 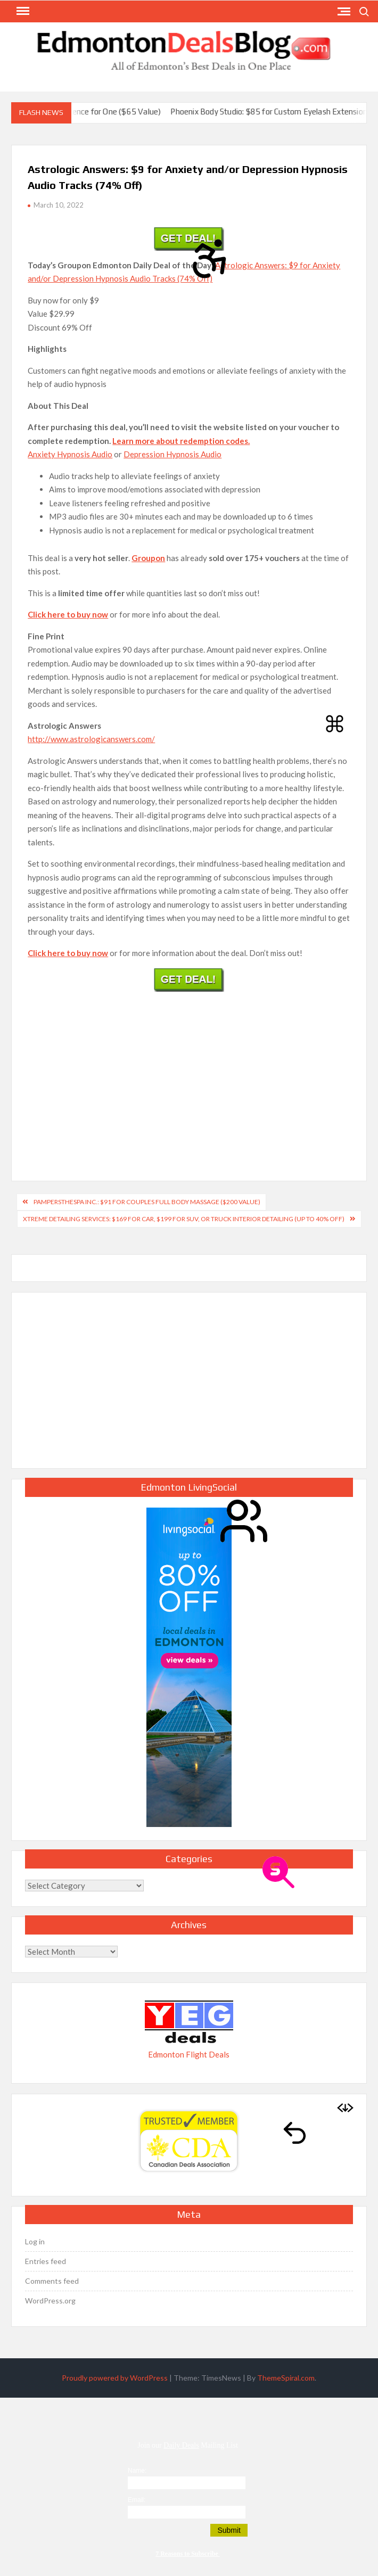 What do you see at coordinates (294, 2133) in the screenshot?
I see `undo the last action` at bounding box center [294, 2133].